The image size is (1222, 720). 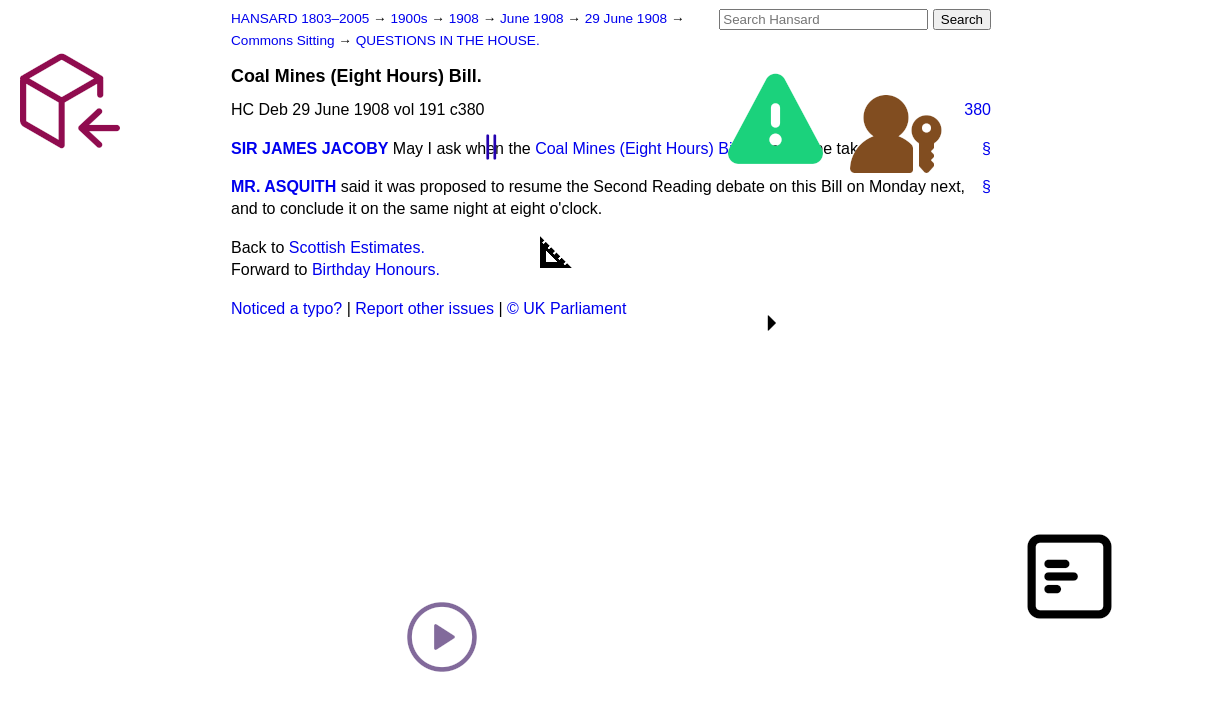 I want to click on view package dependencies, so click(x=70, y=102).